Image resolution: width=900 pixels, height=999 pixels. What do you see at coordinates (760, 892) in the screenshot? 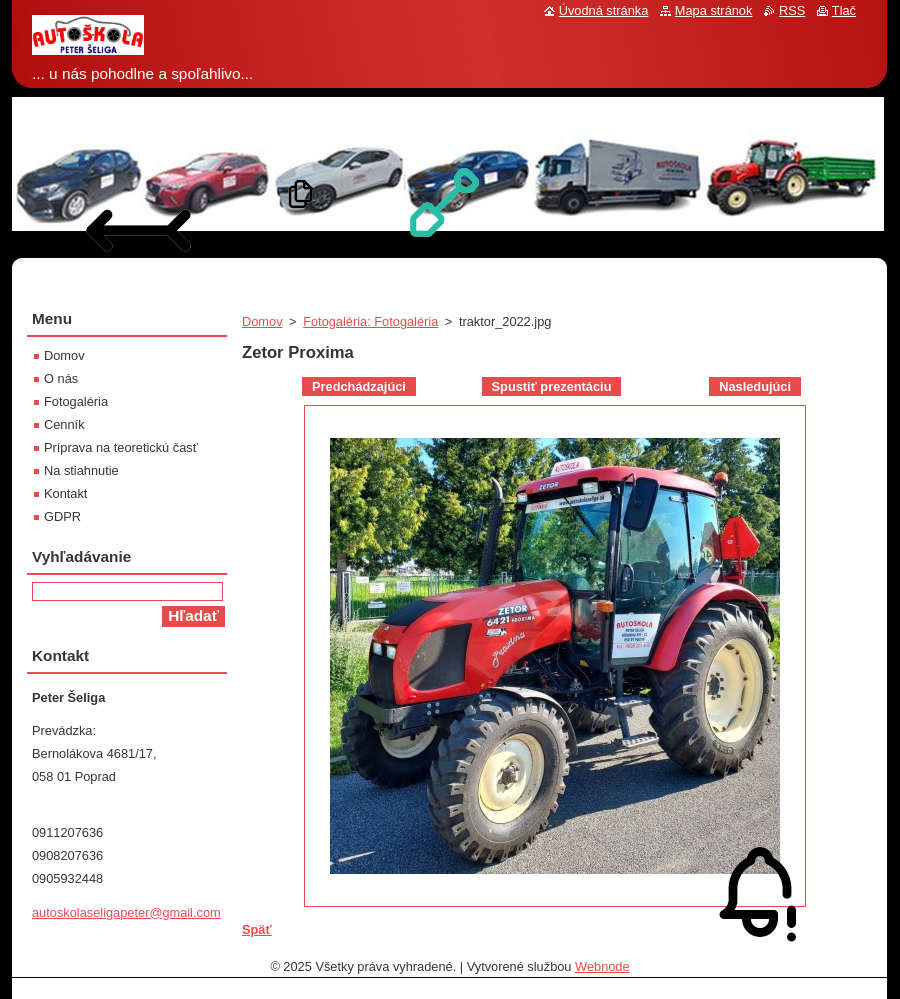
I see `notification alert requiring attention` at bounding box center [760, 892].